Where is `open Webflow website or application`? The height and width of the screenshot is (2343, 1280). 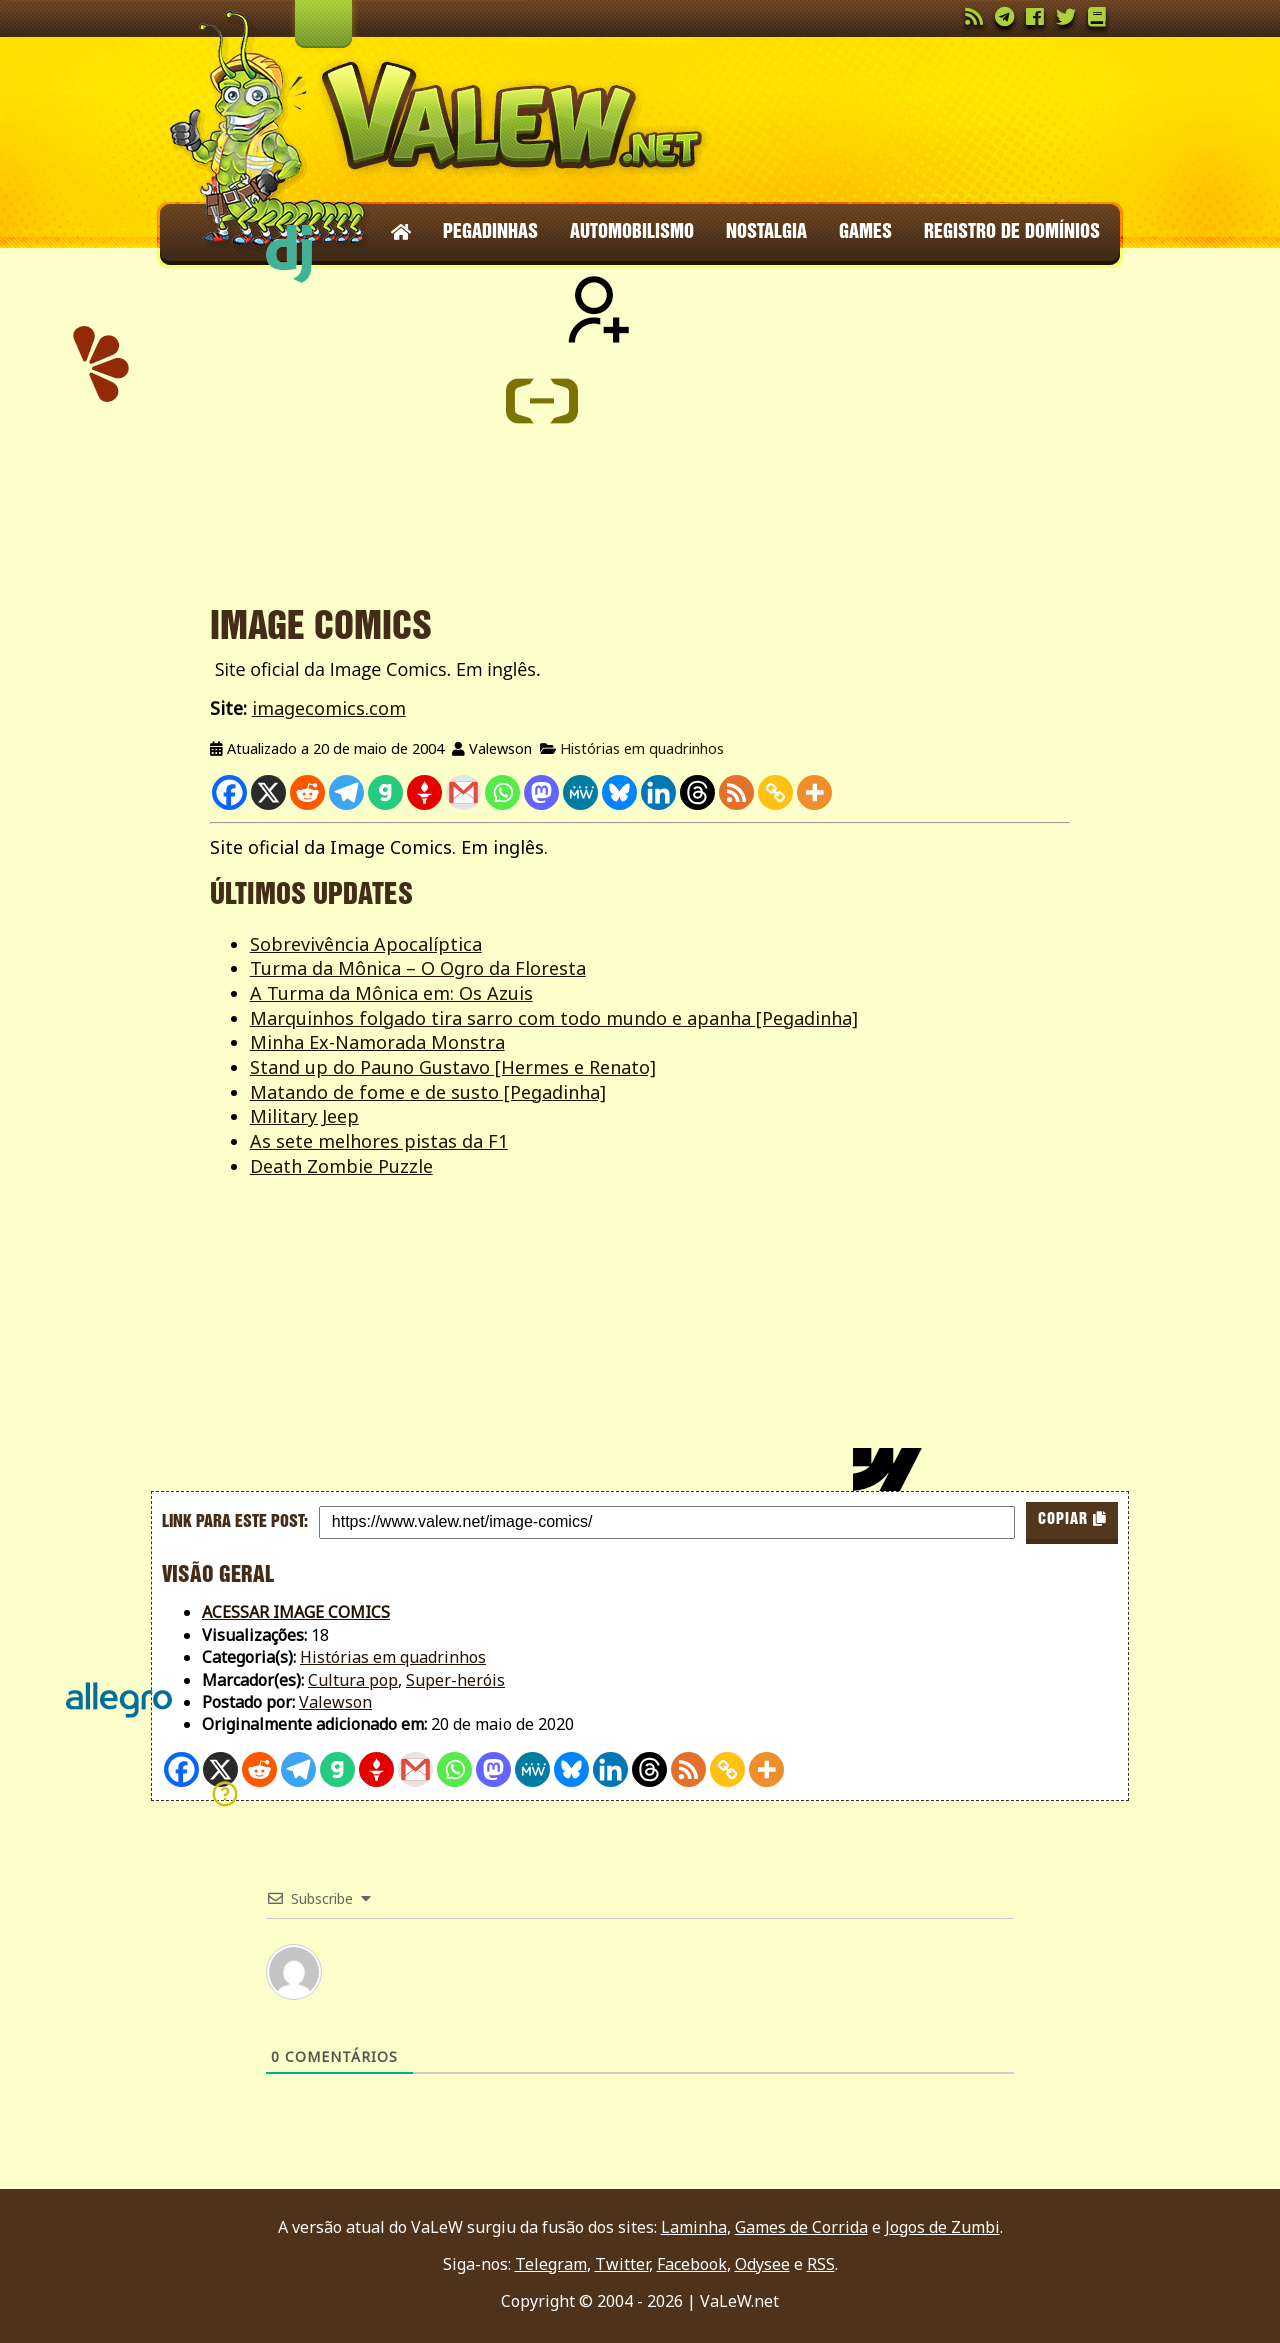 open Webflow website or application is located at coordinates (887, 1469).